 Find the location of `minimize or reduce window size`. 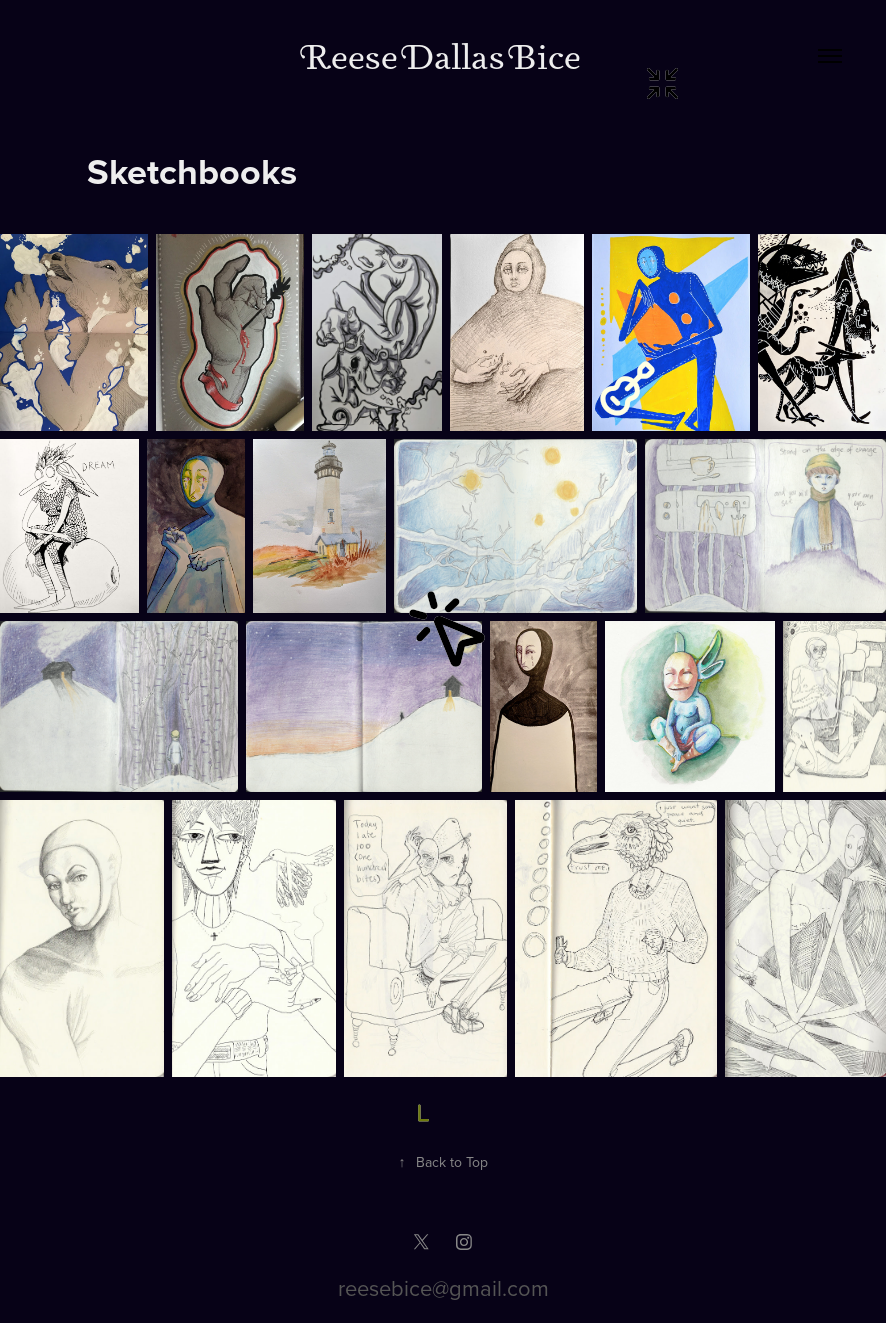

minimize or reduce window size is located at coordinates (662, 83).